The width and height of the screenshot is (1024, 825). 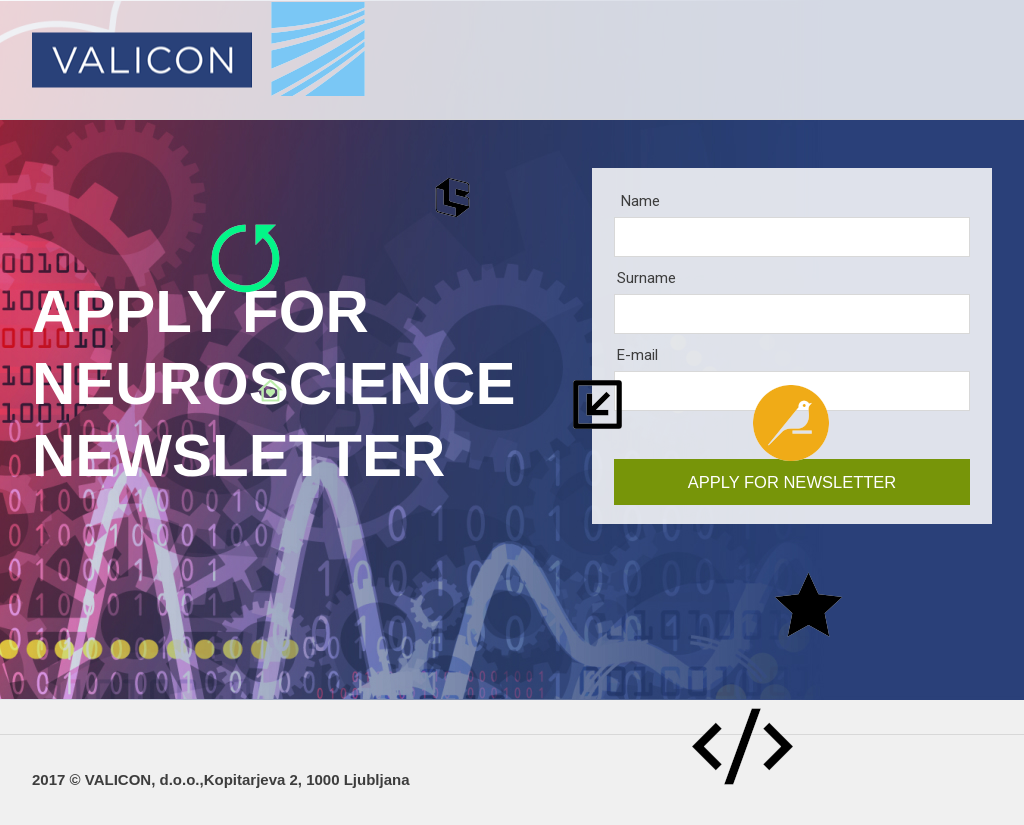 What do you see at coordinates (808, 606) in the screenshot?
I see `add to favorites` at bounding box center [808, 606].